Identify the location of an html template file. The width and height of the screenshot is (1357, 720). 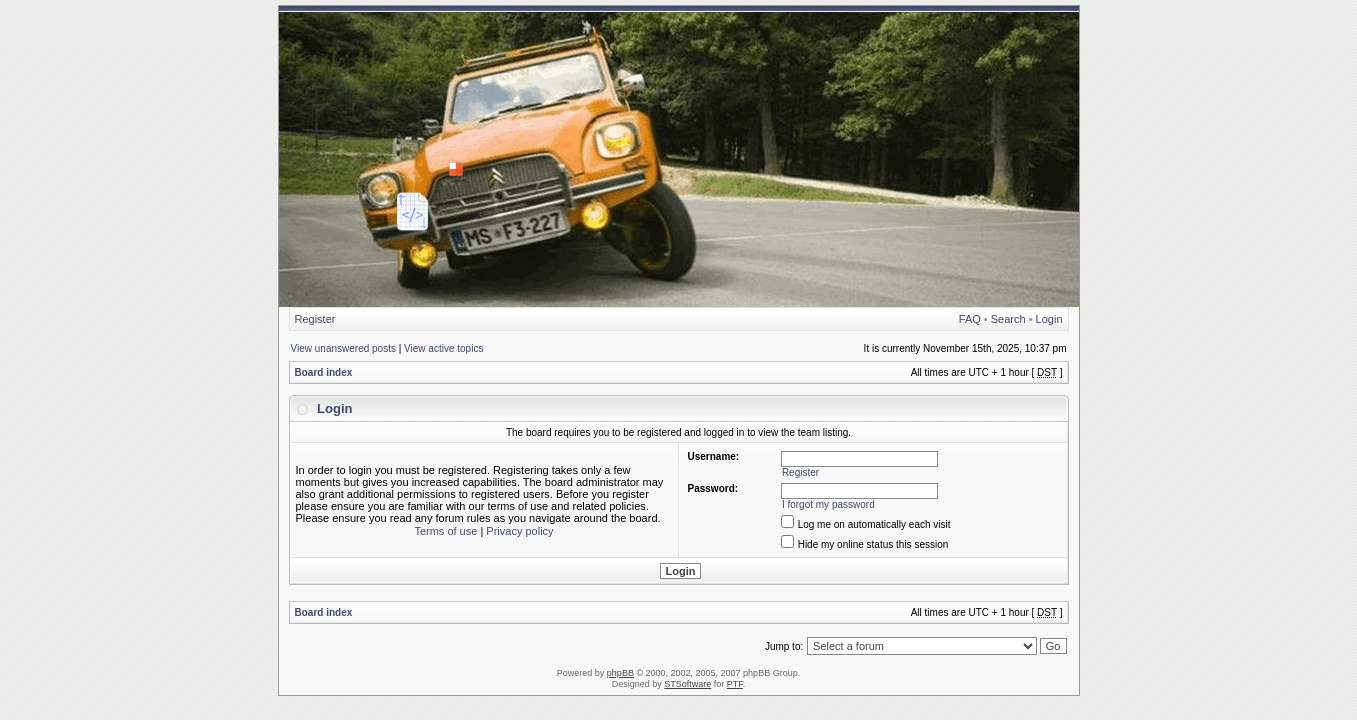
(412, 211).